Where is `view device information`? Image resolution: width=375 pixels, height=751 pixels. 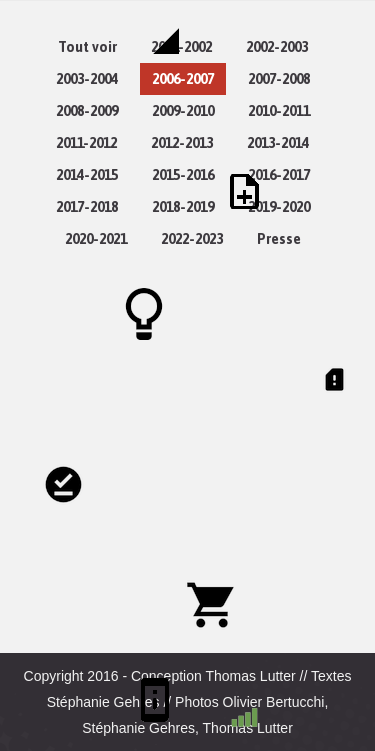 view device information is located at coordinates (155, 700).